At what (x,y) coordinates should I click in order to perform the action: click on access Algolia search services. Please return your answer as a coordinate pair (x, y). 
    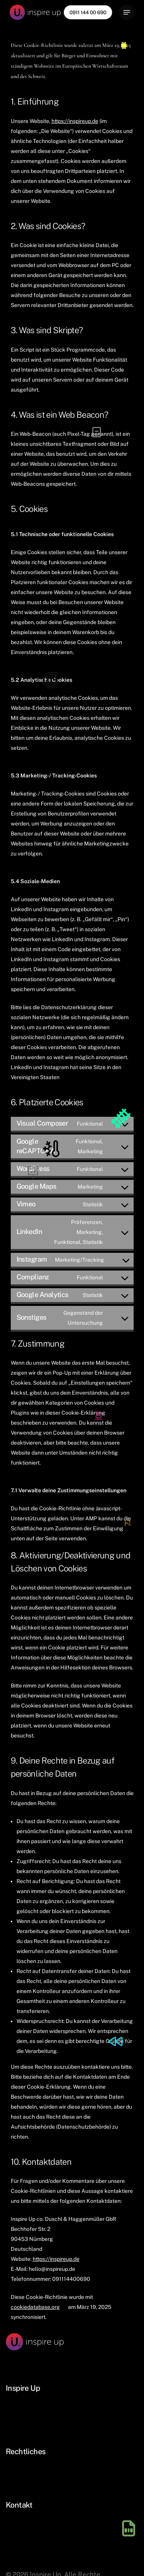
    Looking at the image, I should click on (51, 680).